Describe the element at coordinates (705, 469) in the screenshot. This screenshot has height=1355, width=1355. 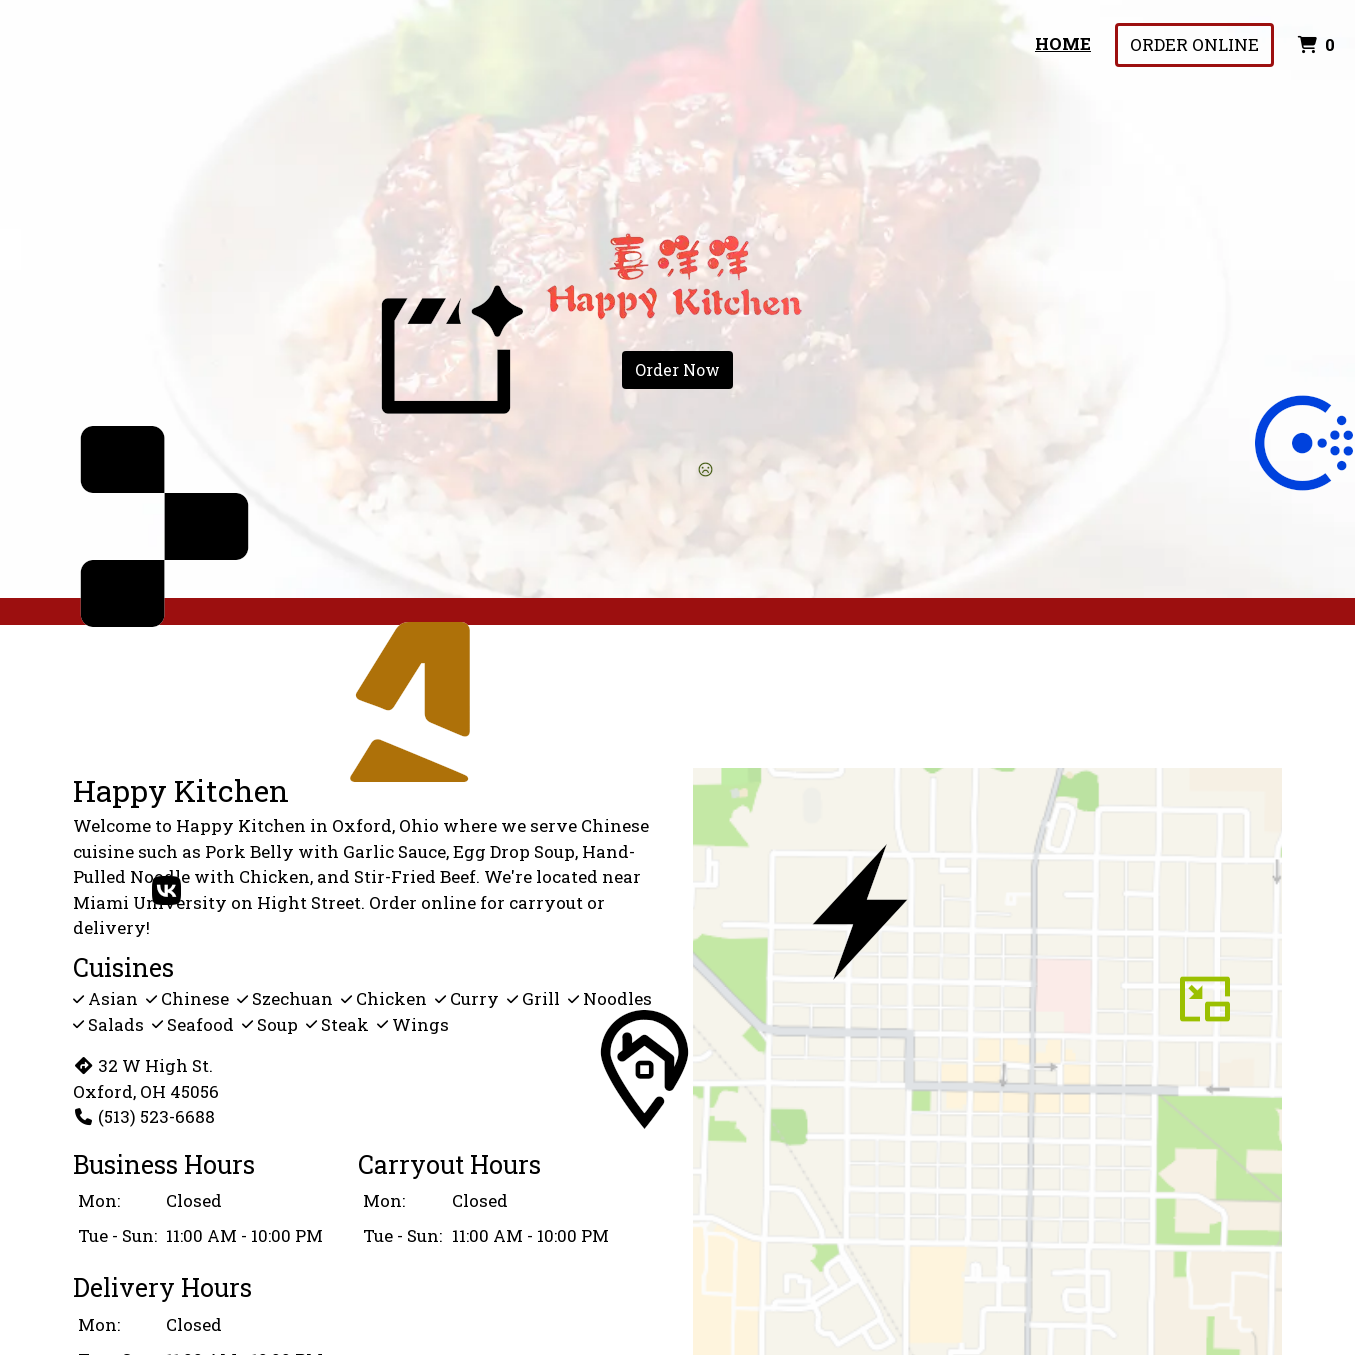
I see `rate experience as negative or unsatisfied` at that location.